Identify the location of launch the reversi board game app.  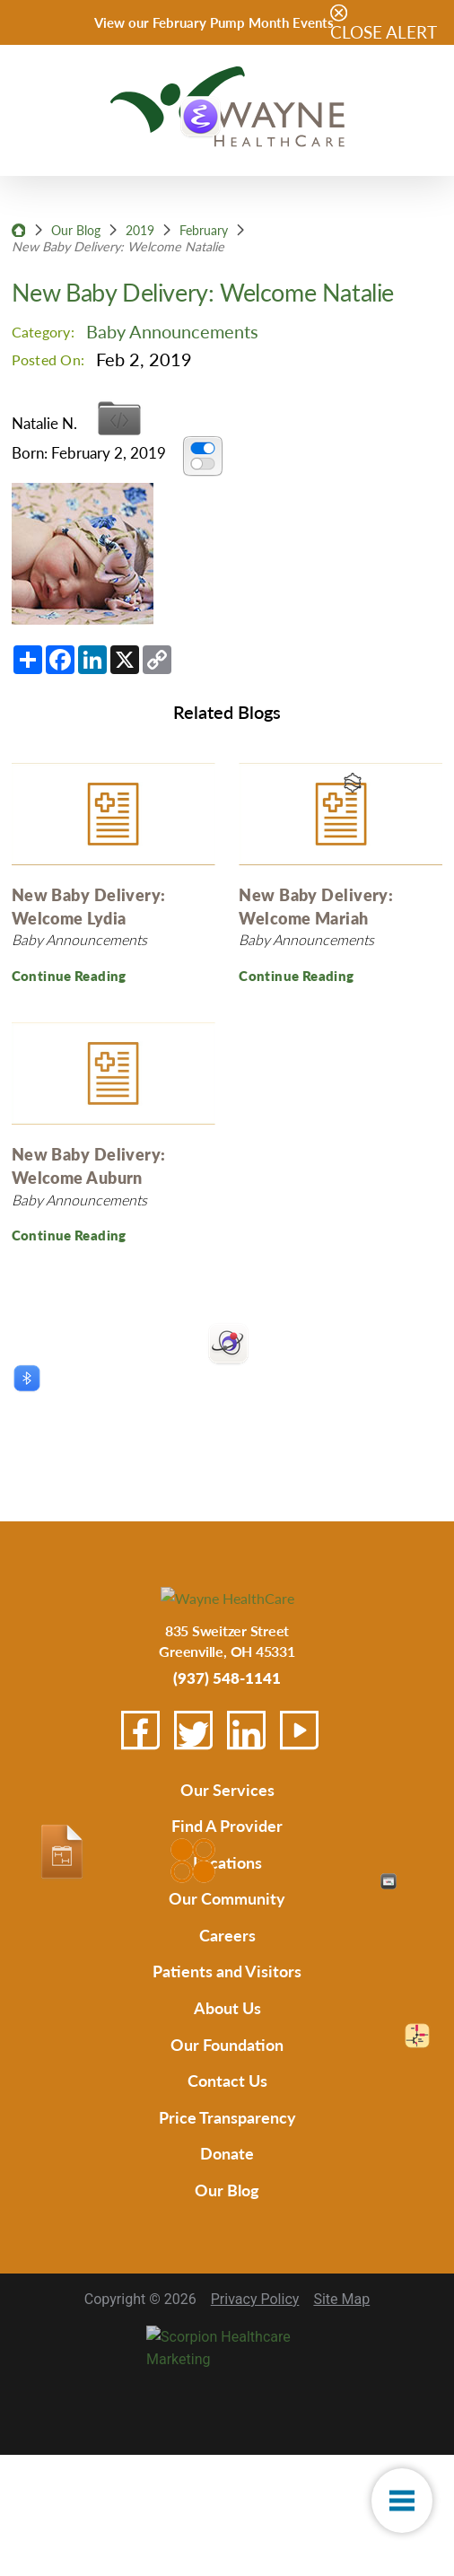
(193, 1861).